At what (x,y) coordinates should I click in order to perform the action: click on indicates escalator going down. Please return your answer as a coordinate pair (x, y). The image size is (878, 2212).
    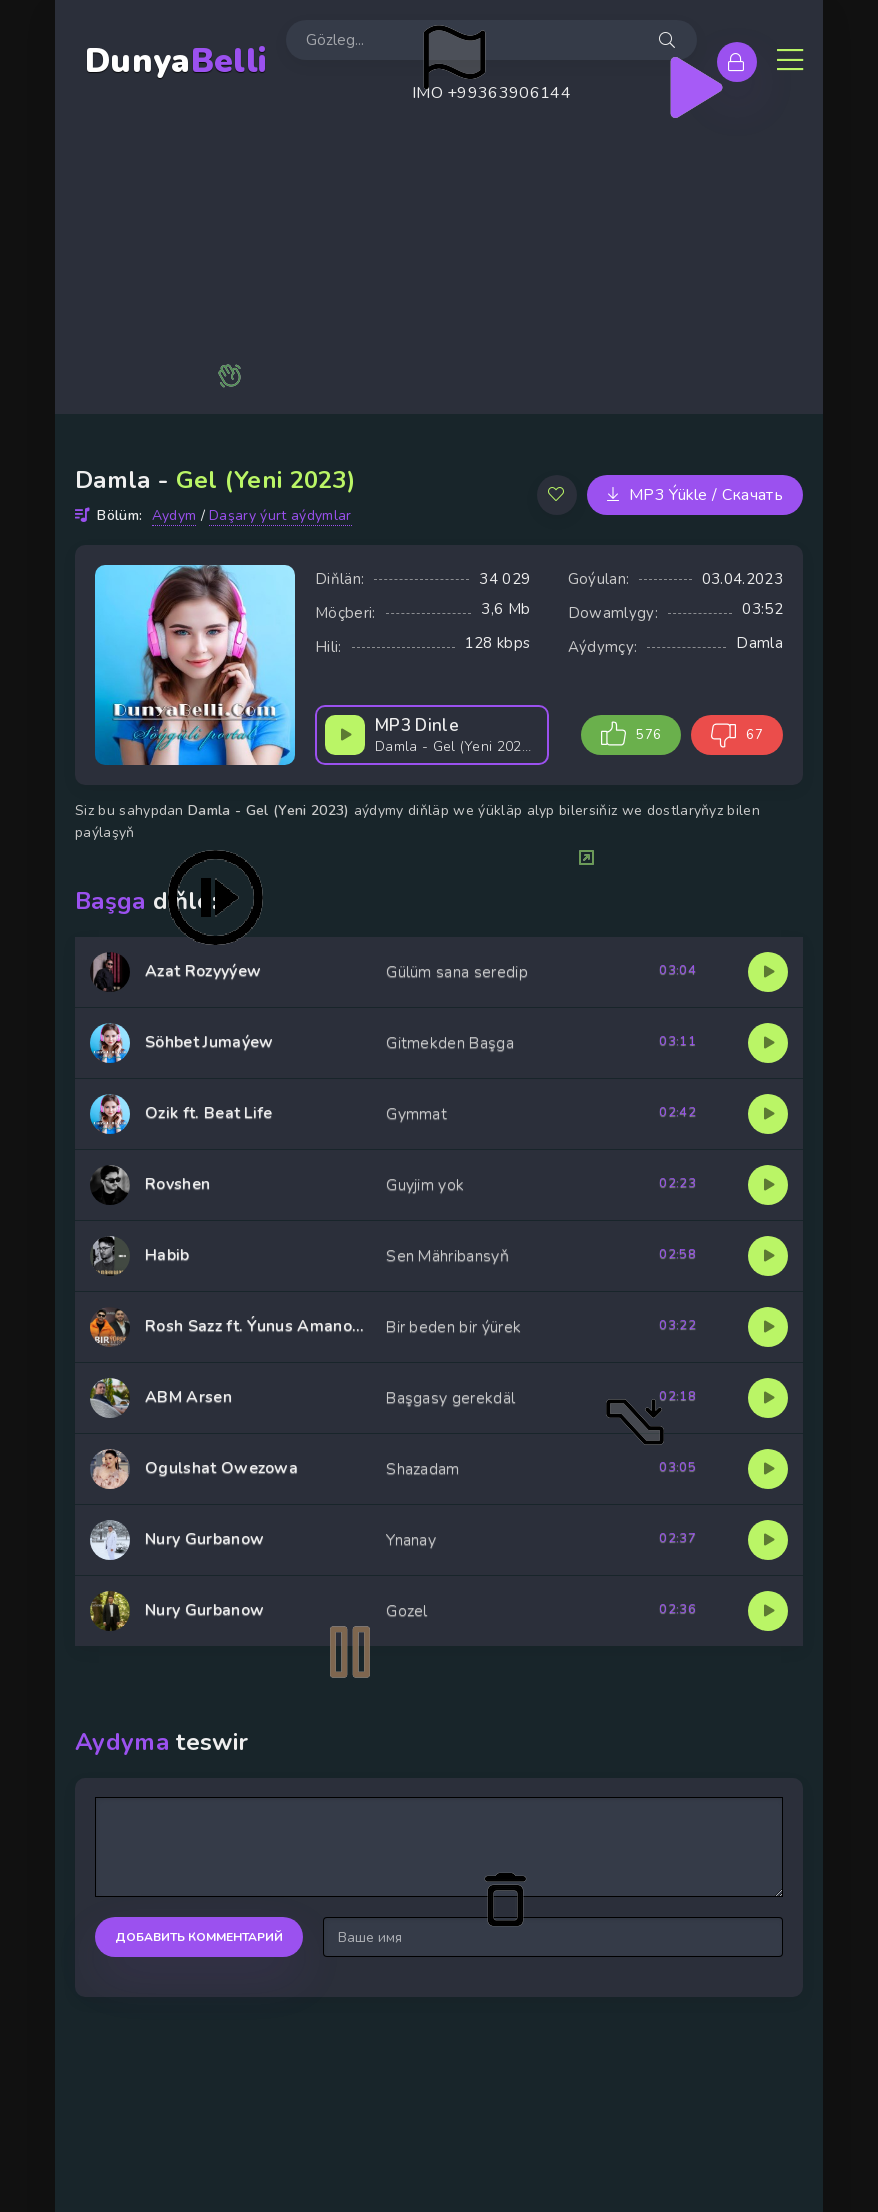
    Looking at the image, I should click on (635, 1422).